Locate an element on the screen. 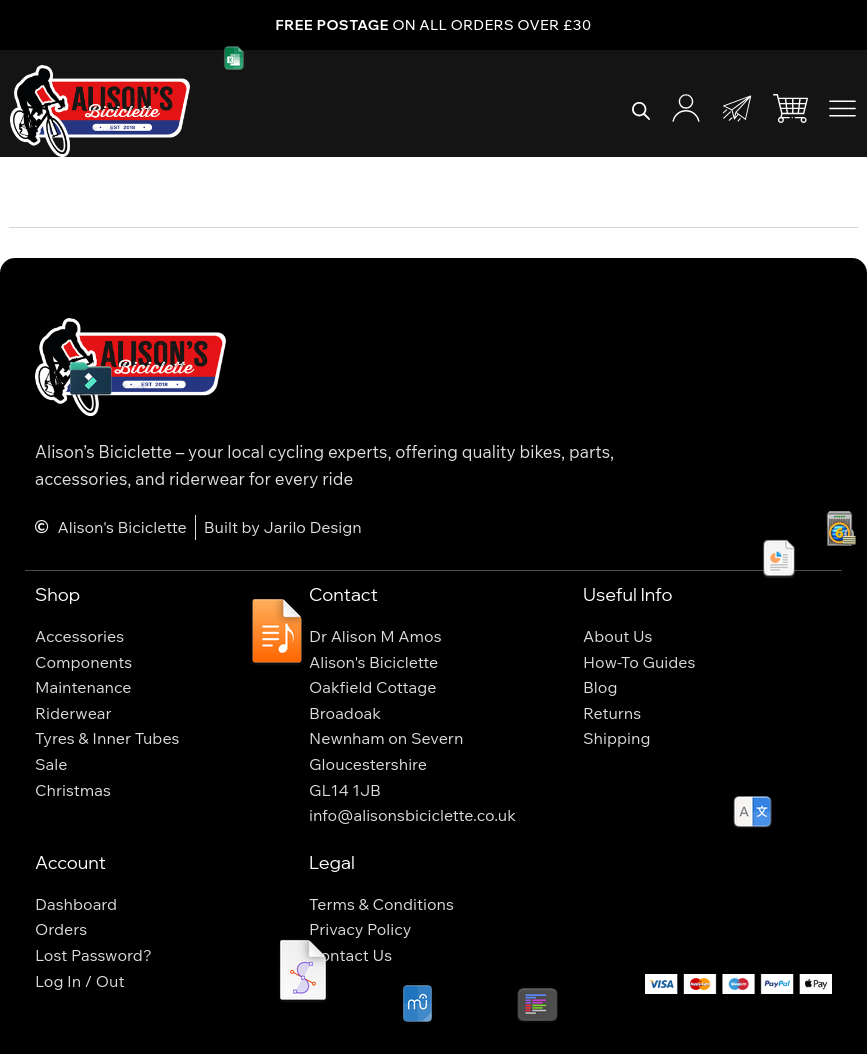  an SVG image file is located at coordinates (303, 971).